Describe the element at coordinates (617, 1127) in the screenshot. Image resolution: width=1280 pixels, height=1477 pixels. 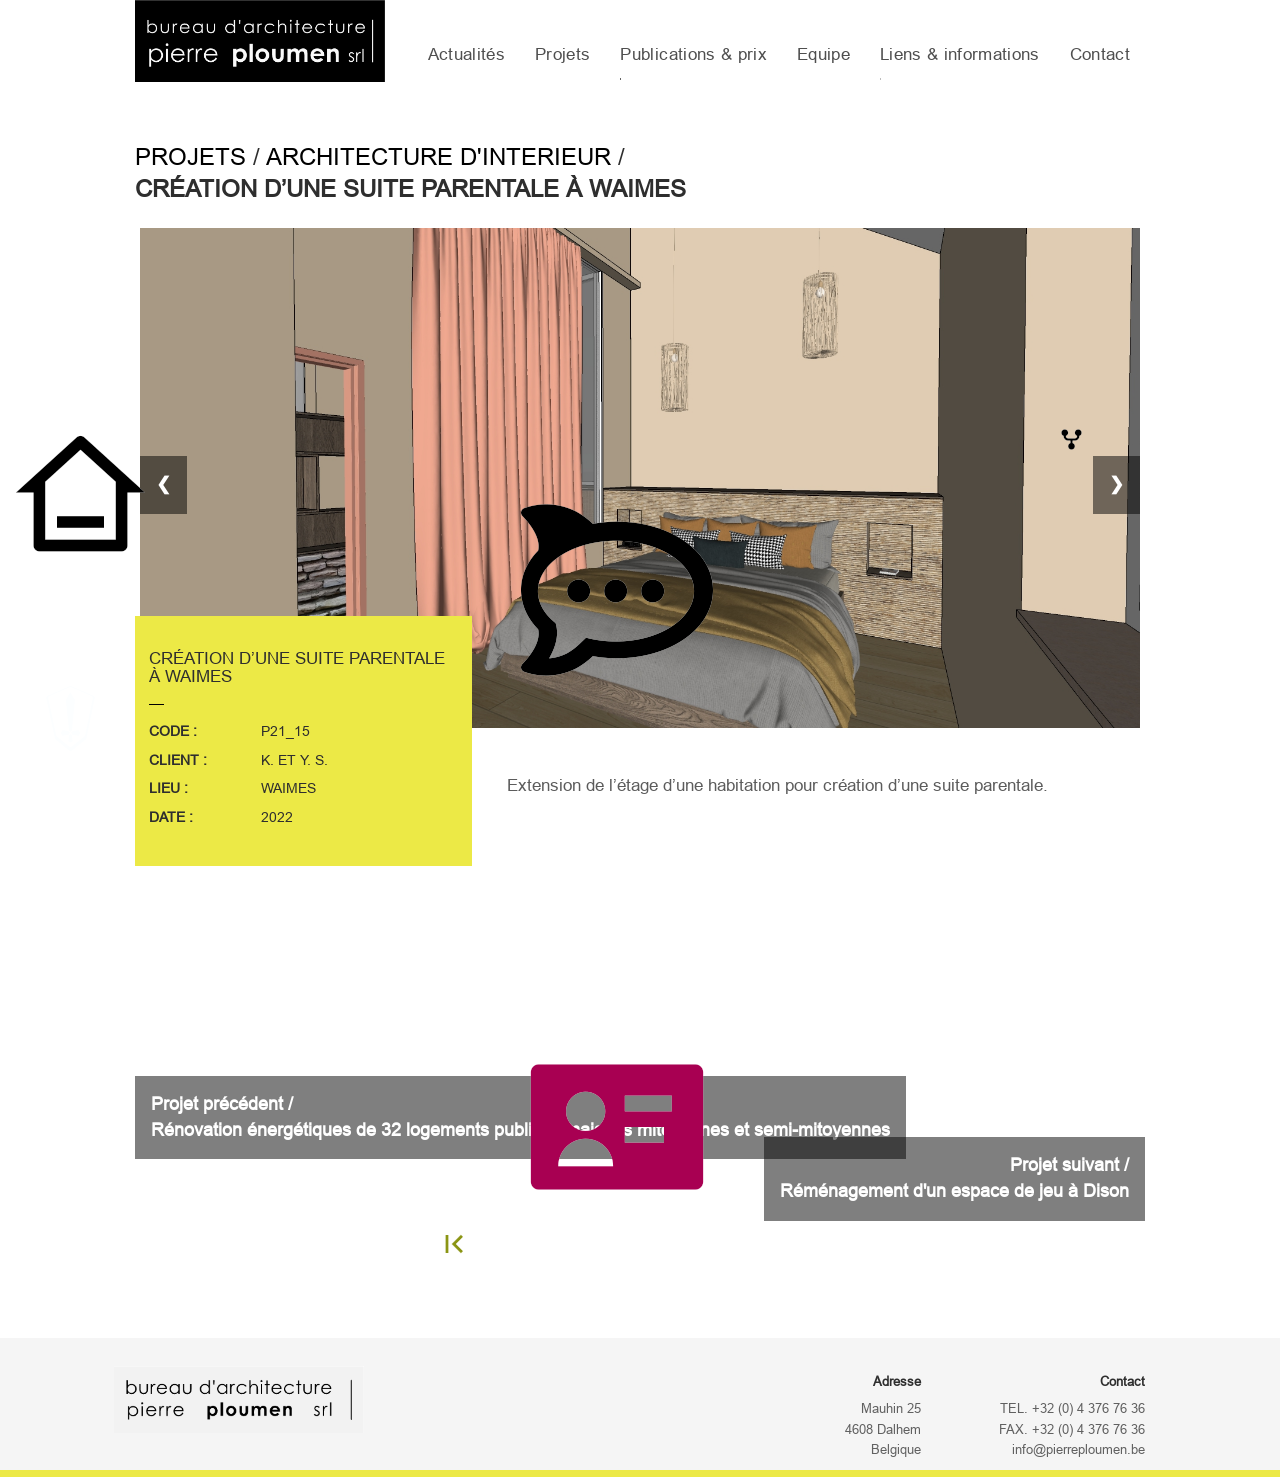
I see `view your profile or identification details` at that location.